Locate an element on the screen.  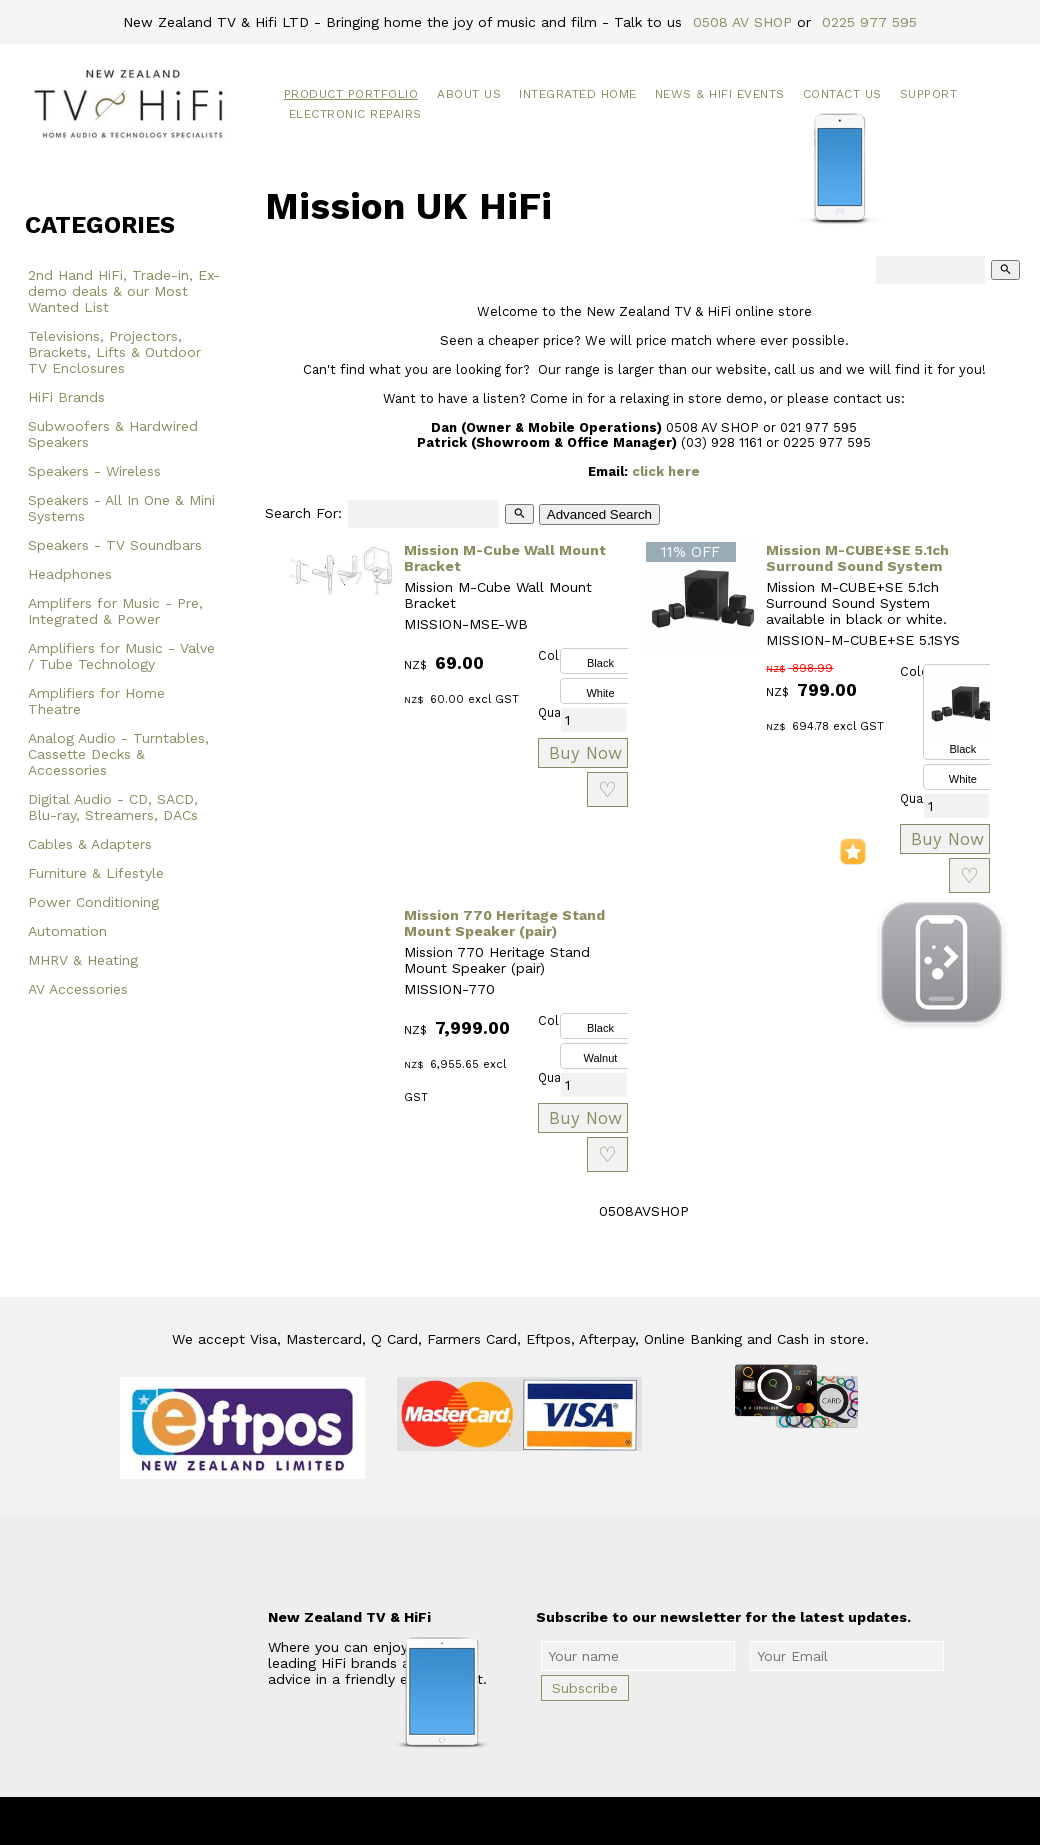
access your favorites in the media library is located at coordinates (144, 1398).